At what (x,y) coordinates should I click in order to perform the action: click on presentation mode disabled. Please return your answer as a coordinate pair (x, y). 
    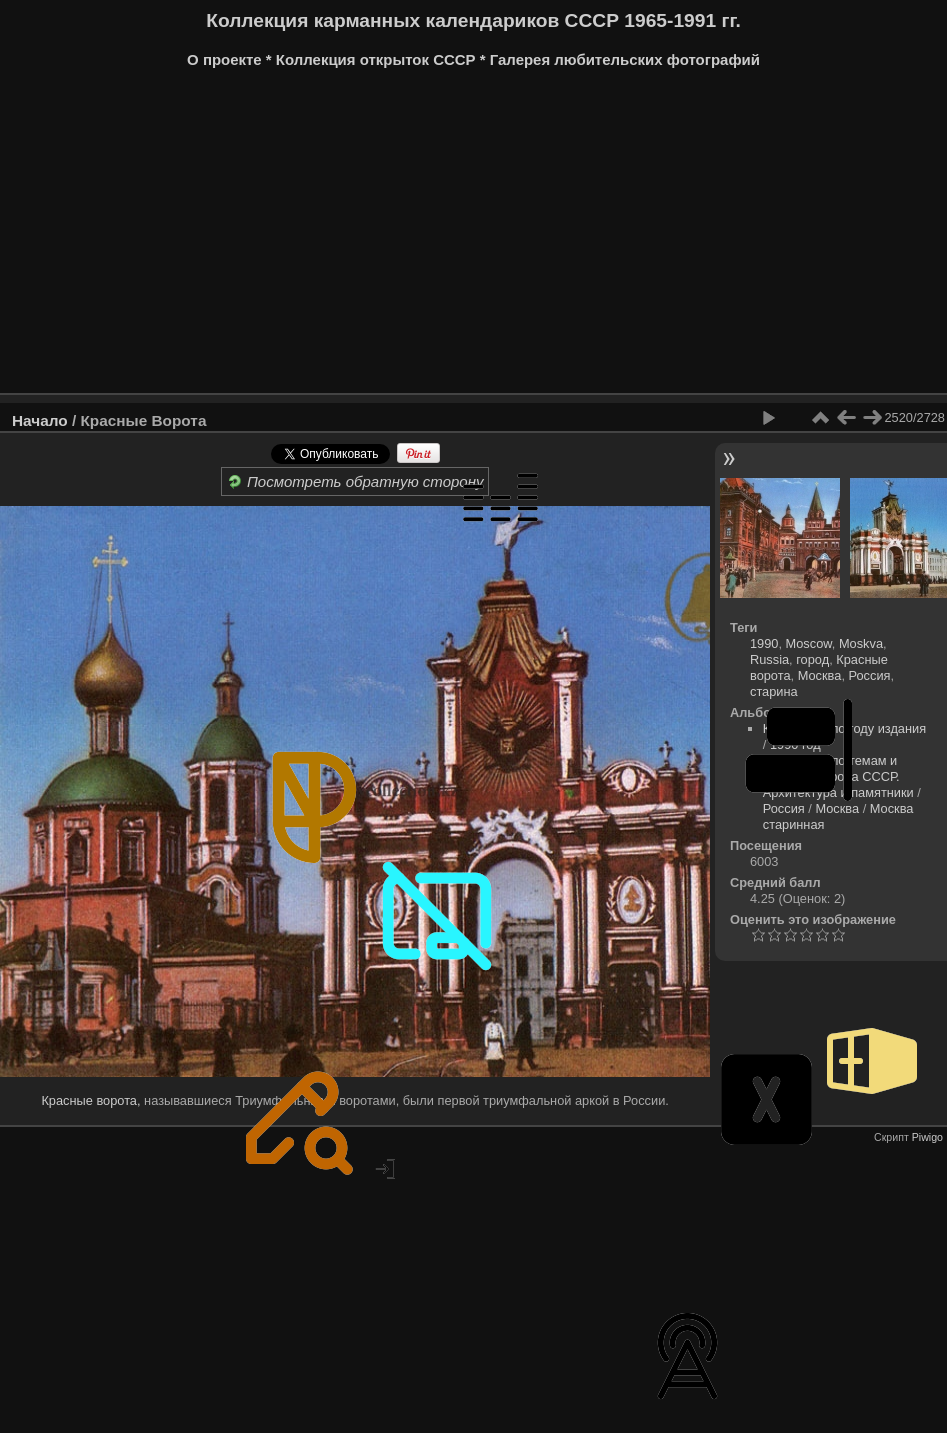
    Looking at the image, I should click on (437, 916).